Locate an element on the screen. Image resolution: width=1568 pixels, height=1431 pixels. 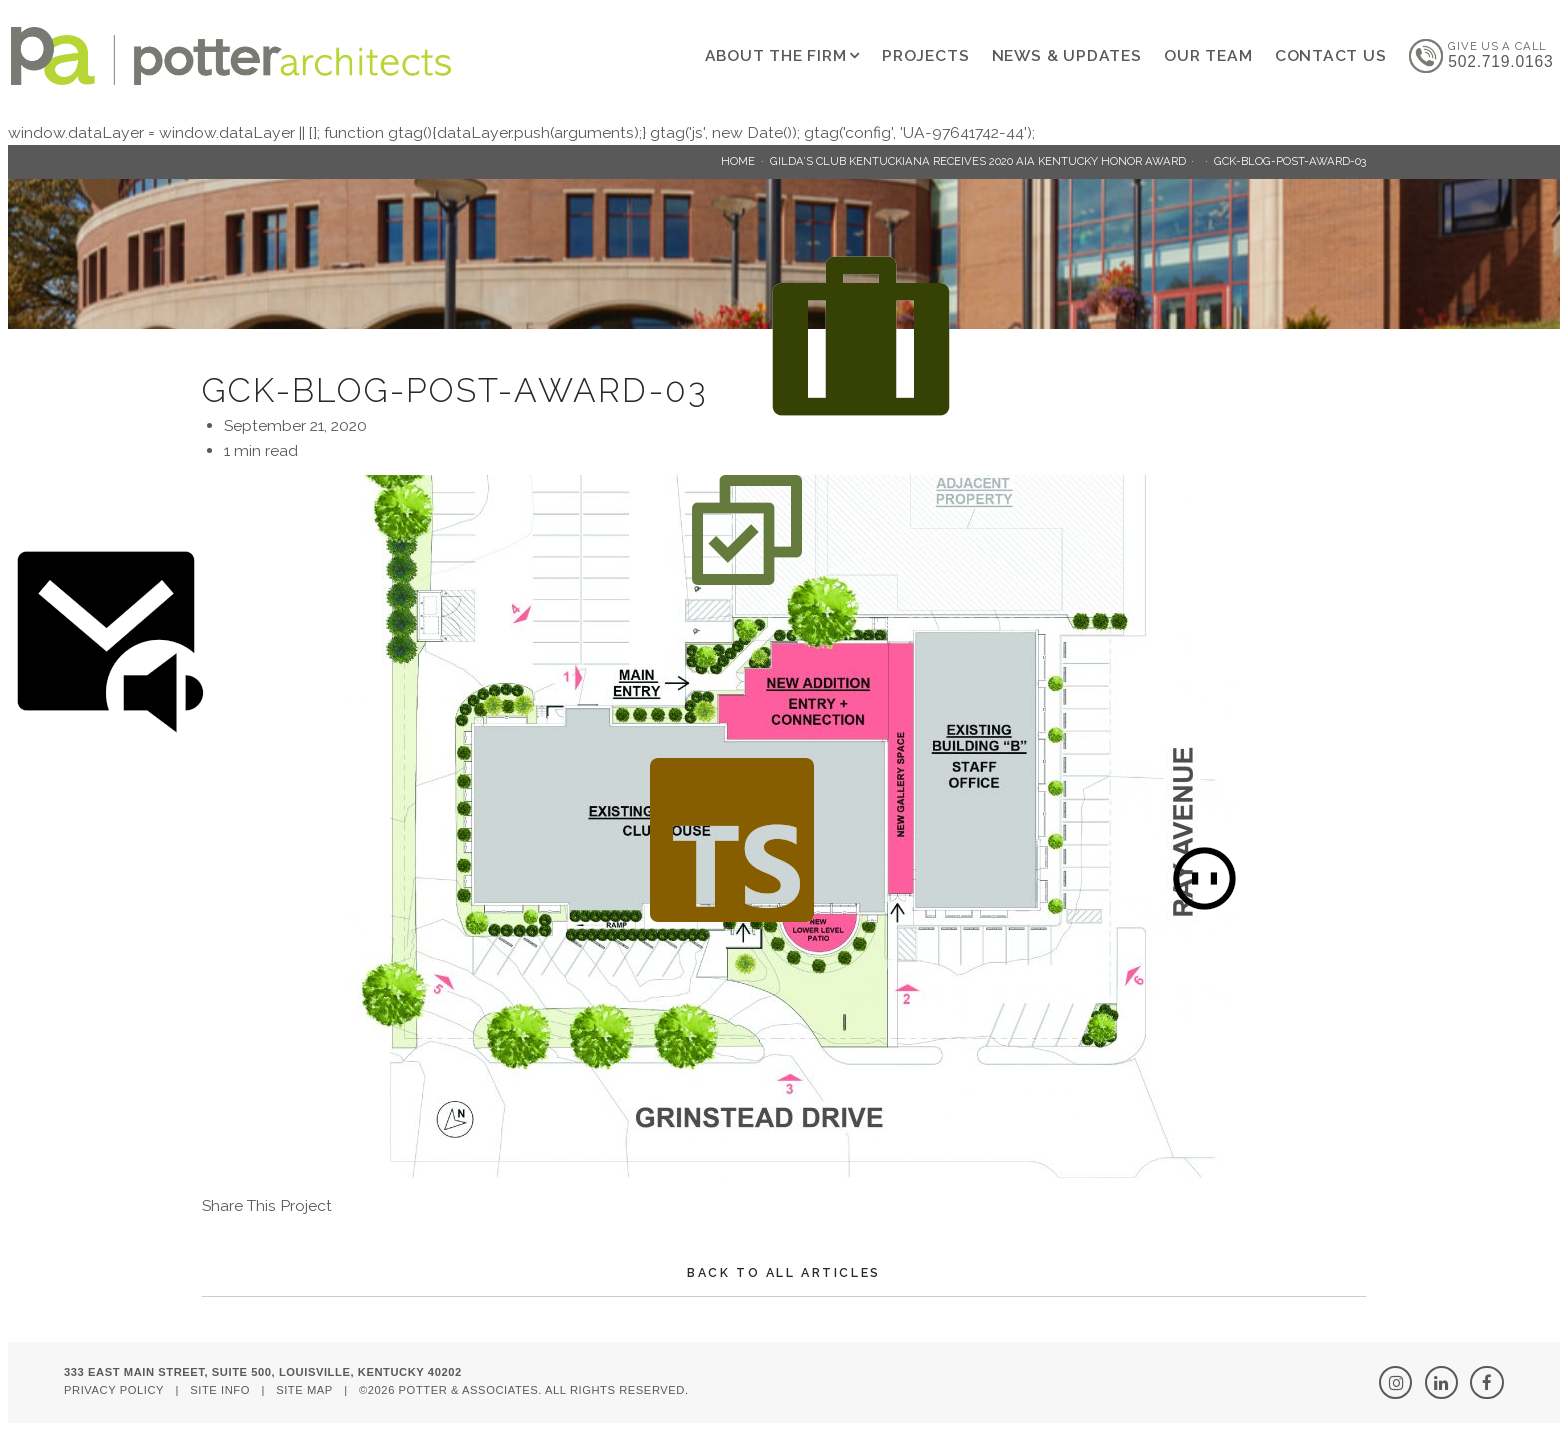
access travel or trip planning features is located at coordinates (861, 336).